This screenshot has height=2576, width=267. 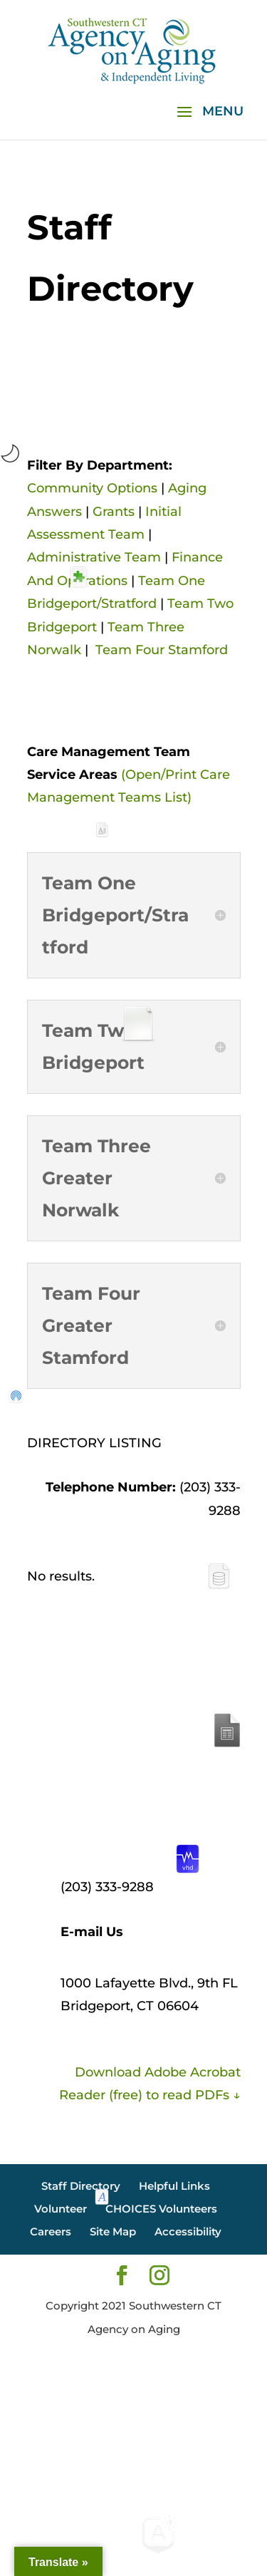 I want to click on indicates half-width input mode is active in fcitx, so click(x=10, y=453).